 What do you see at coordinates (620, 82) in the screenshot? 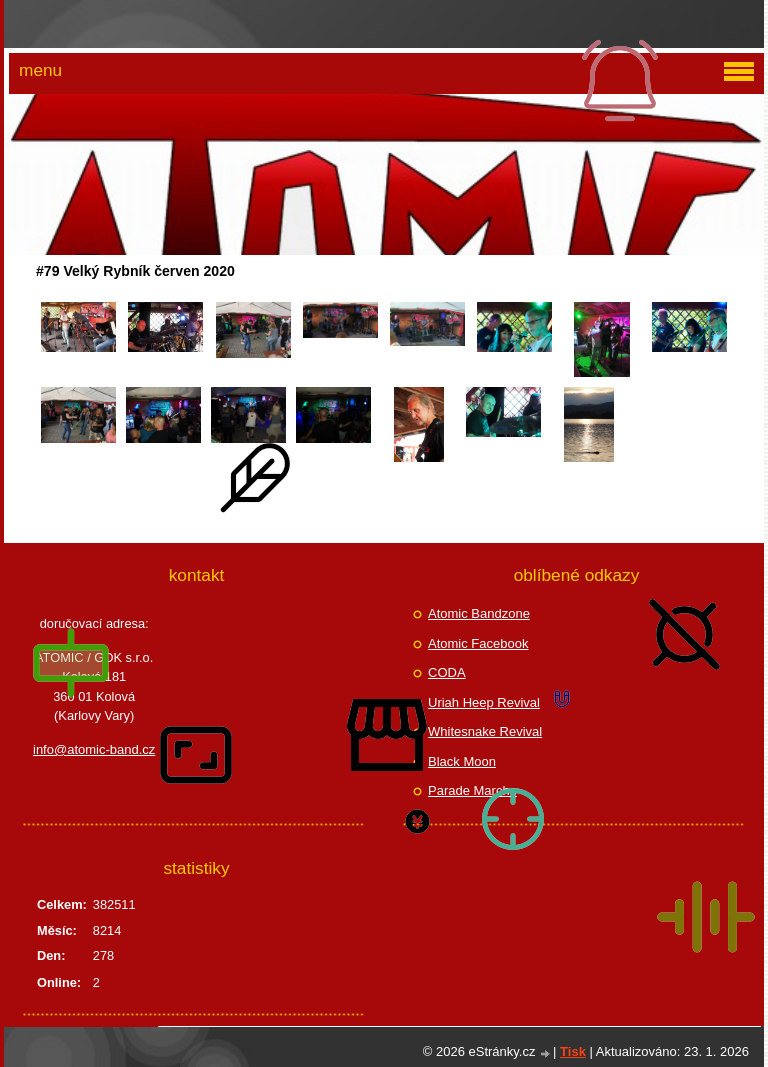
I see `new notification alert` at bounding box center [620, 82].